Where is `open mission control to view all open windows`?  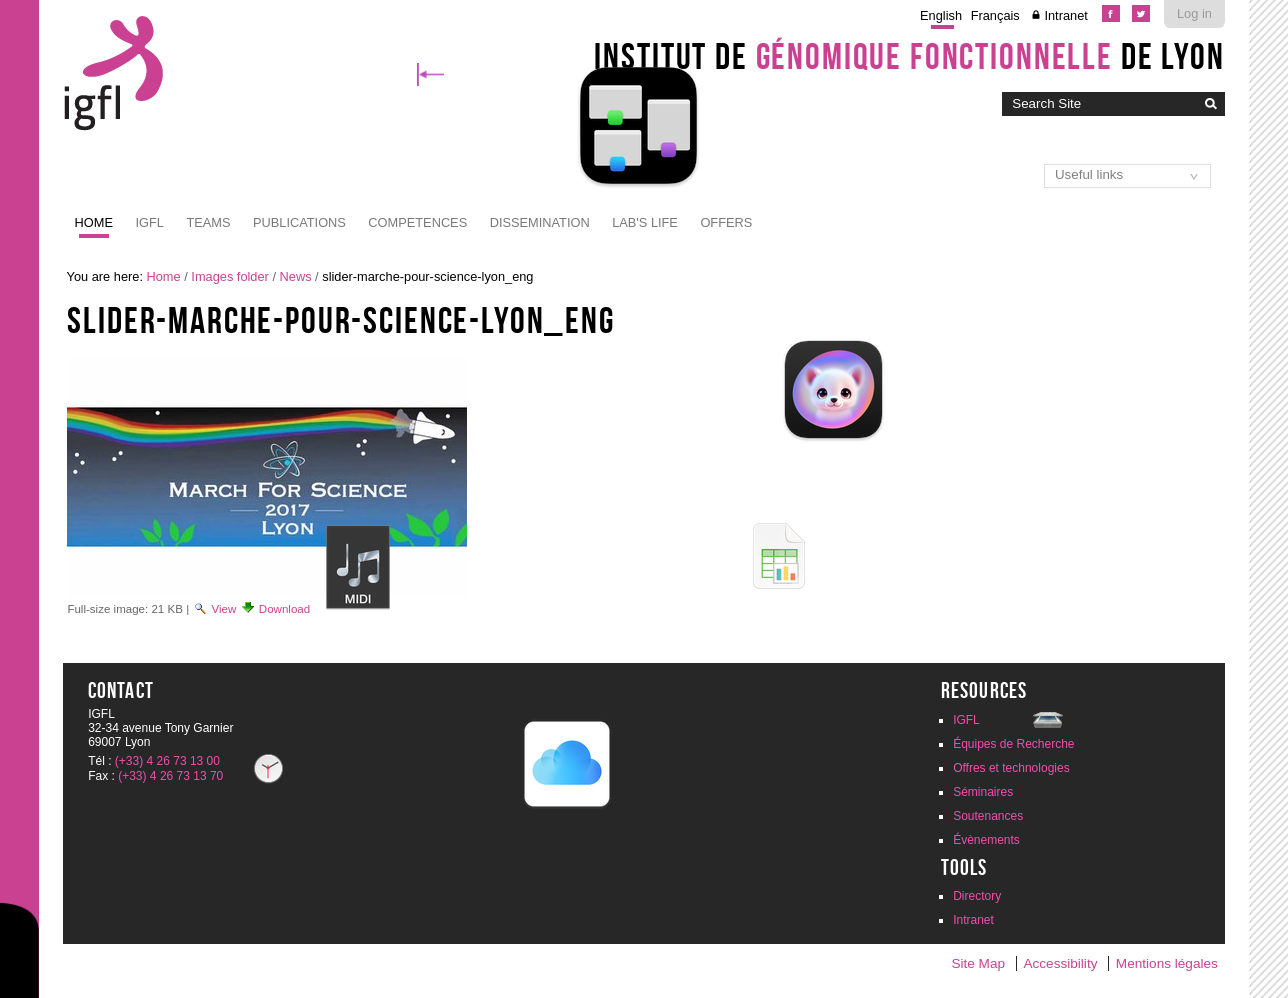
open mission control to view all open windows is located at coordinates (638, 125).